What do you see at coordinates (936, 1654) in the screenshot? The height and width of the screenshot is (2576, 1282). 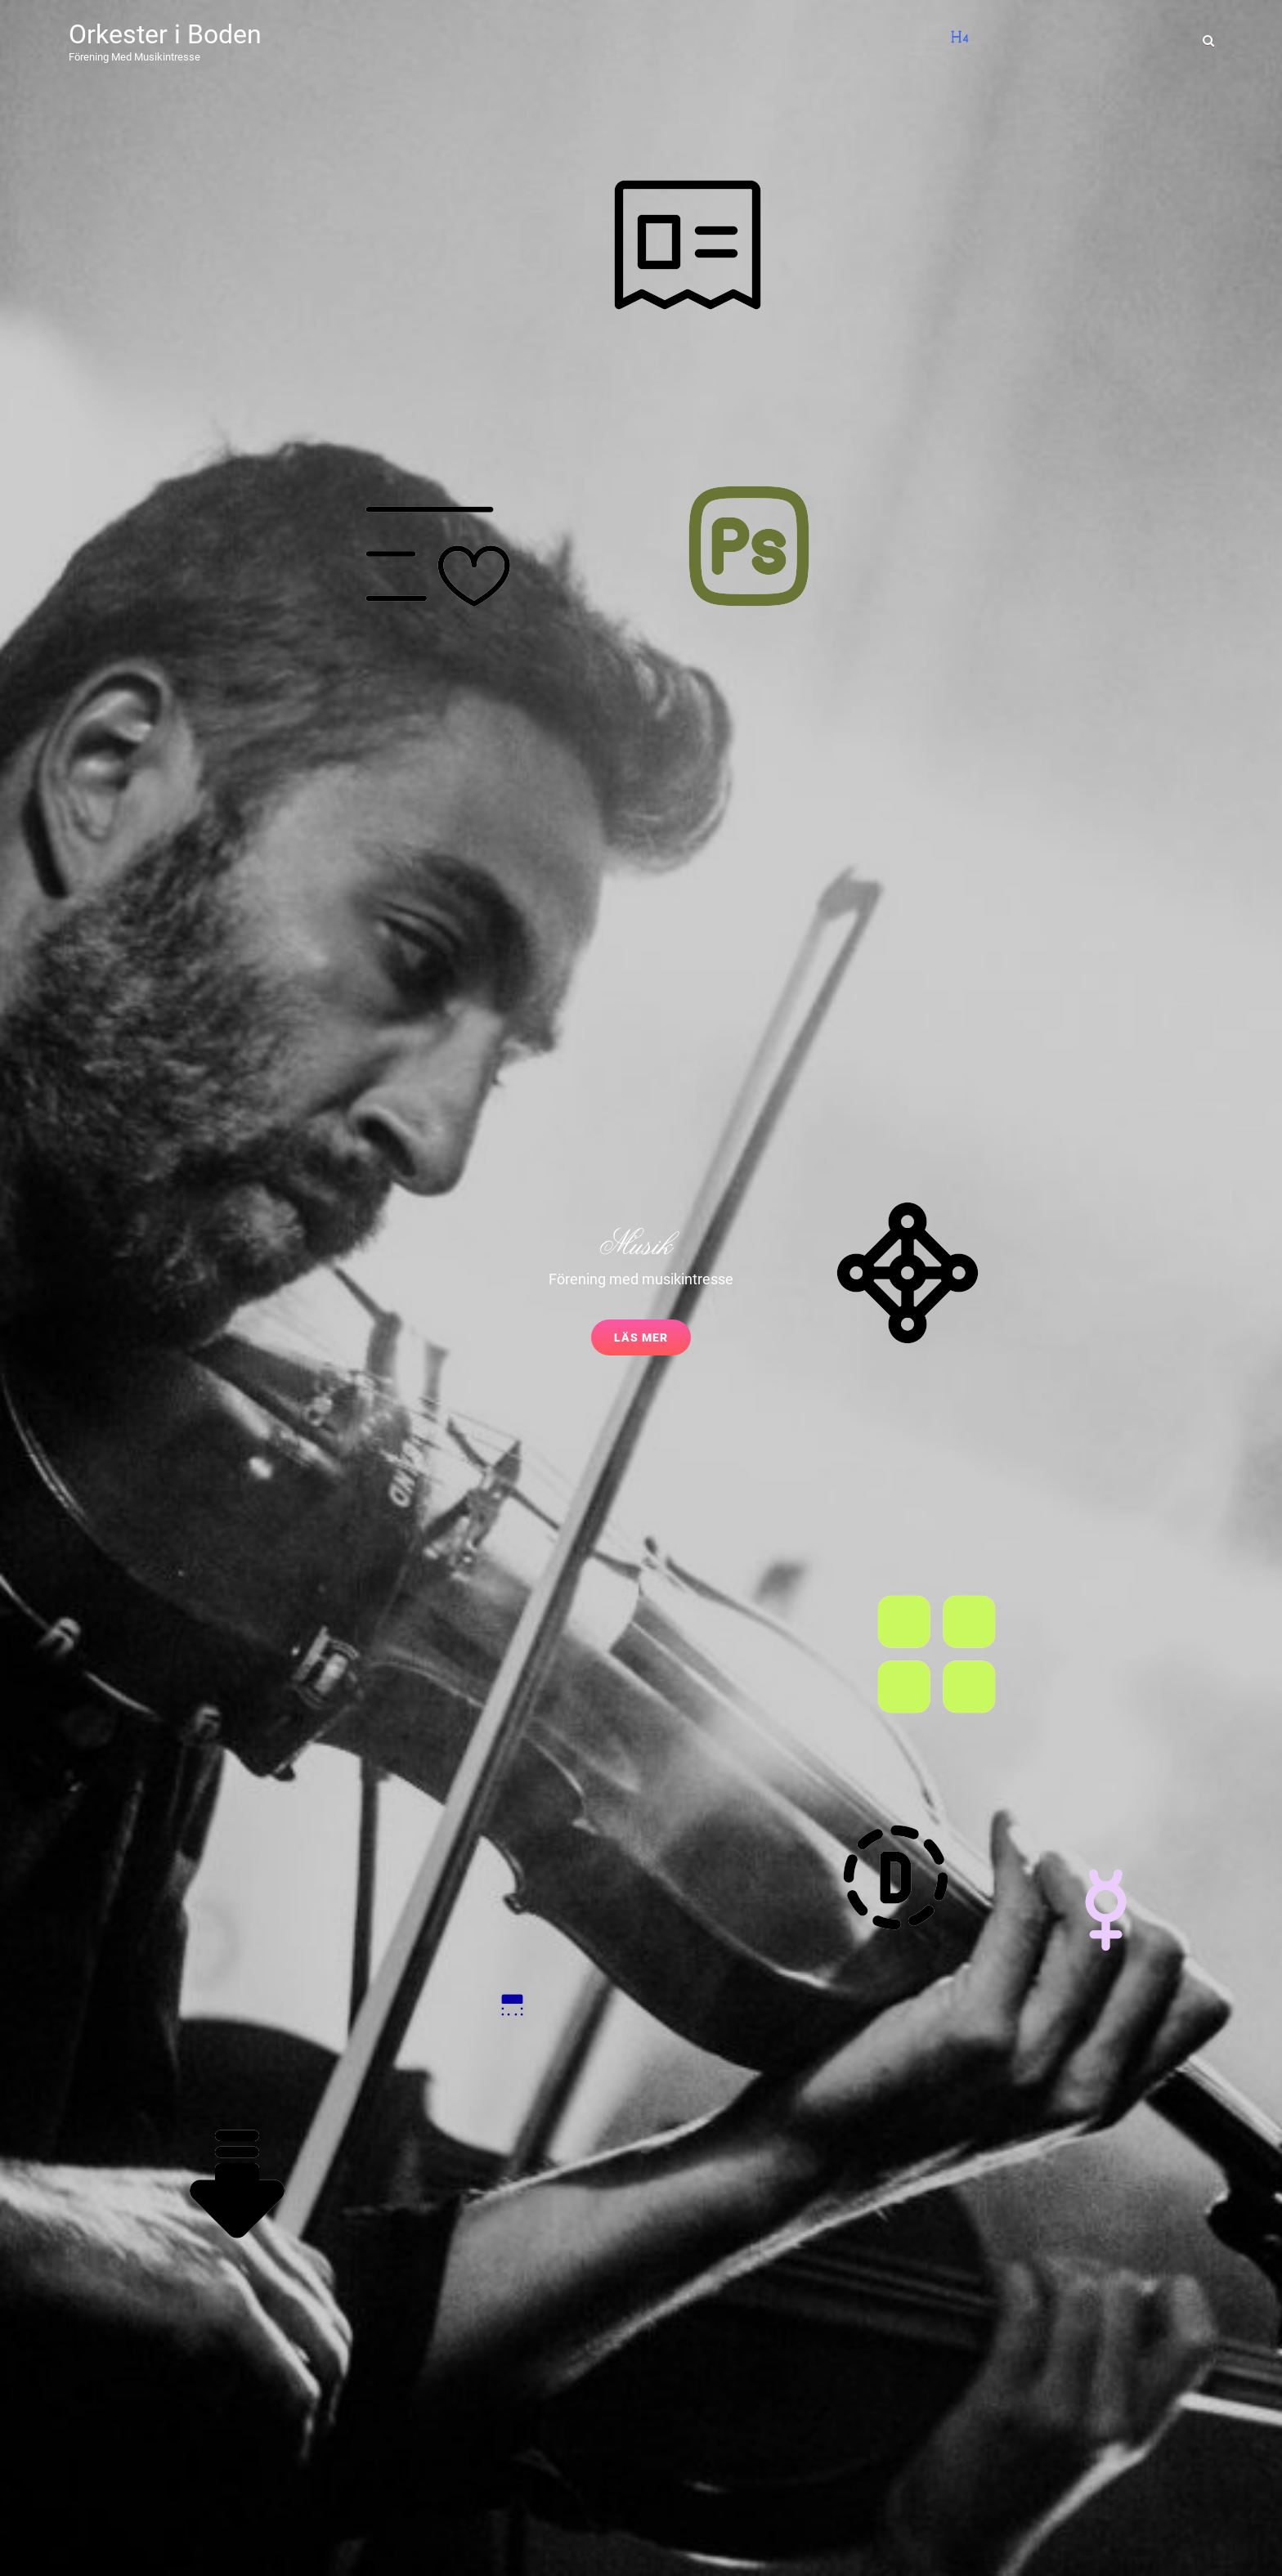 I see `switch to grid view` at bounding box center [936, 1654].